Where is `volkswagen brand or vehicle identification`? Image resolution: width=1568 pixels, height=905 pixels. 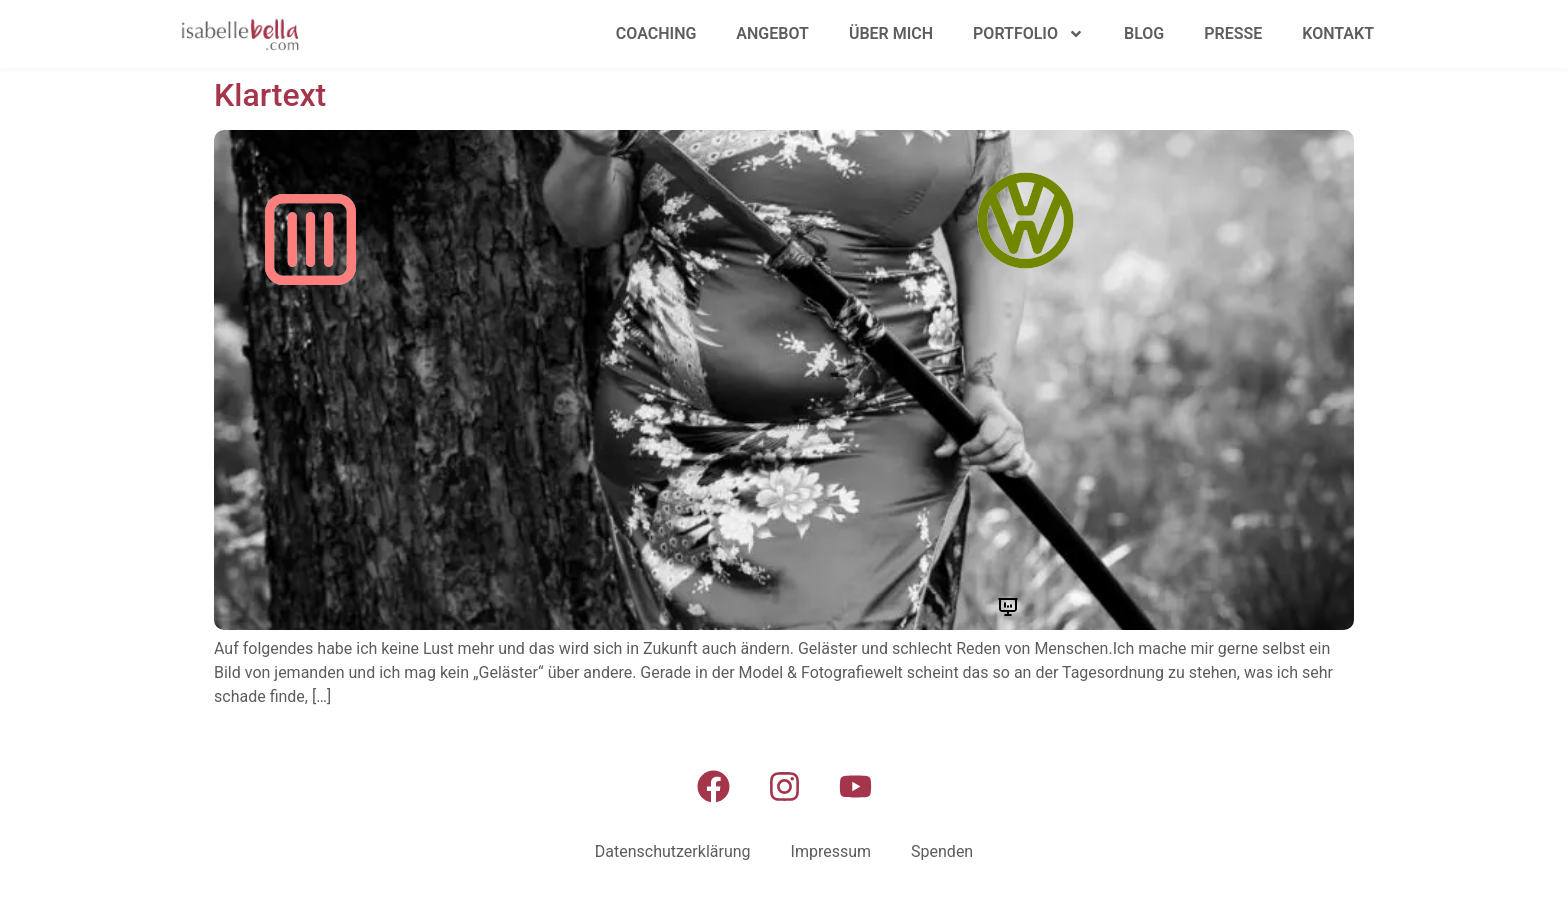 volkswagen brand or vehicle identification is located at coordinates (1025, 220).